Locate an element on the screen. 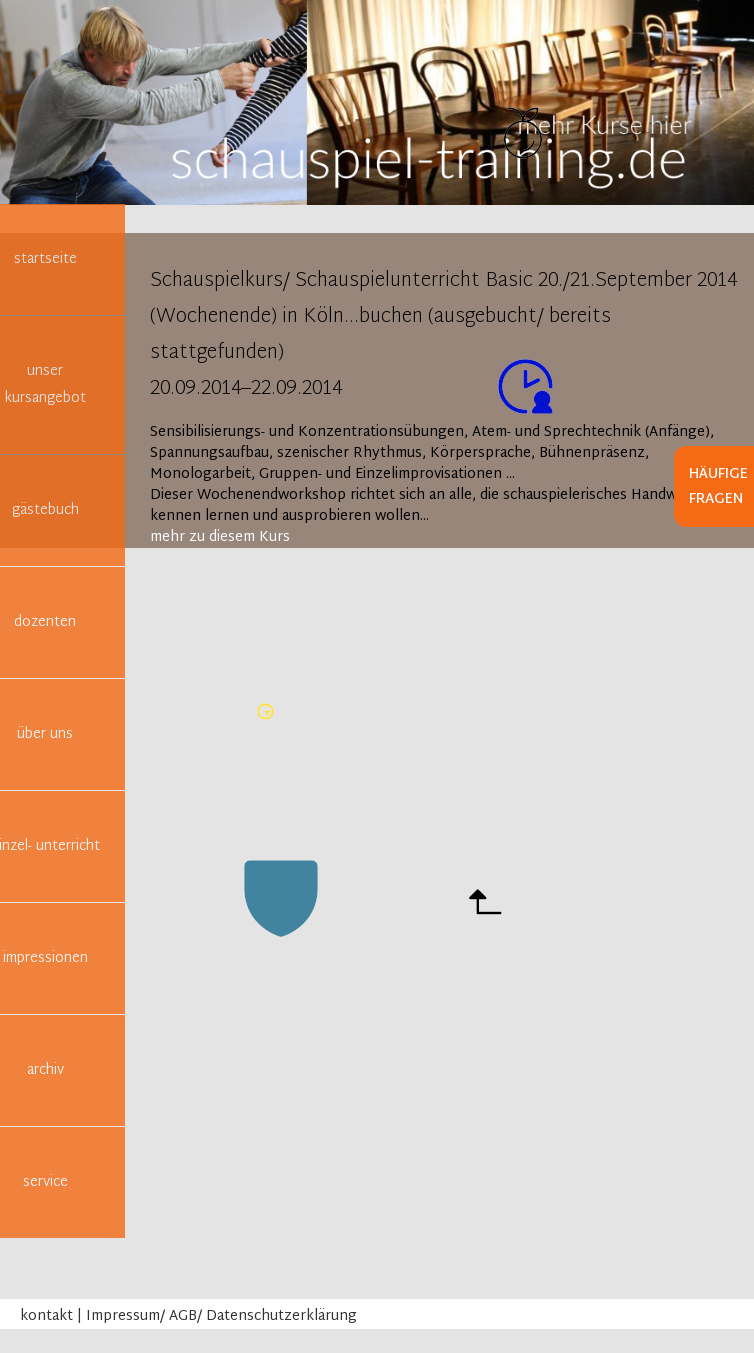 The image size is (754, 1353). go back and up to previous level is located at coordinates (484, 903).